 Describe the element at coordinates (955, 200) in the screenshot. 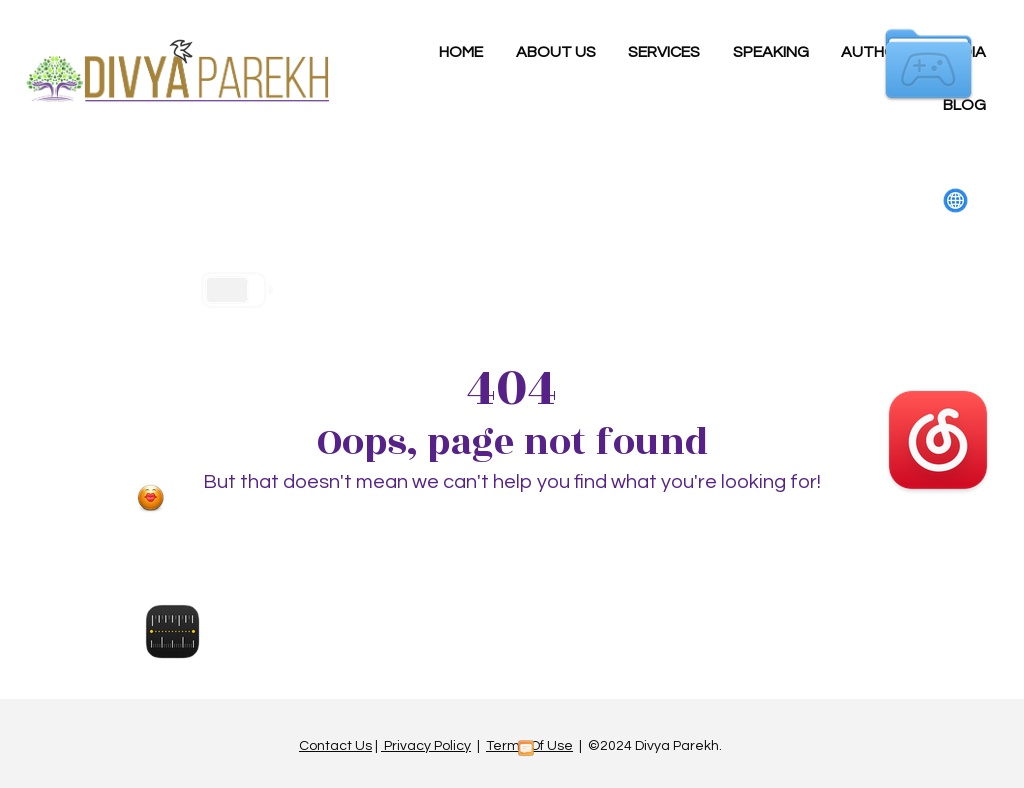

I see `indicates a web-based or online resource` at that location.